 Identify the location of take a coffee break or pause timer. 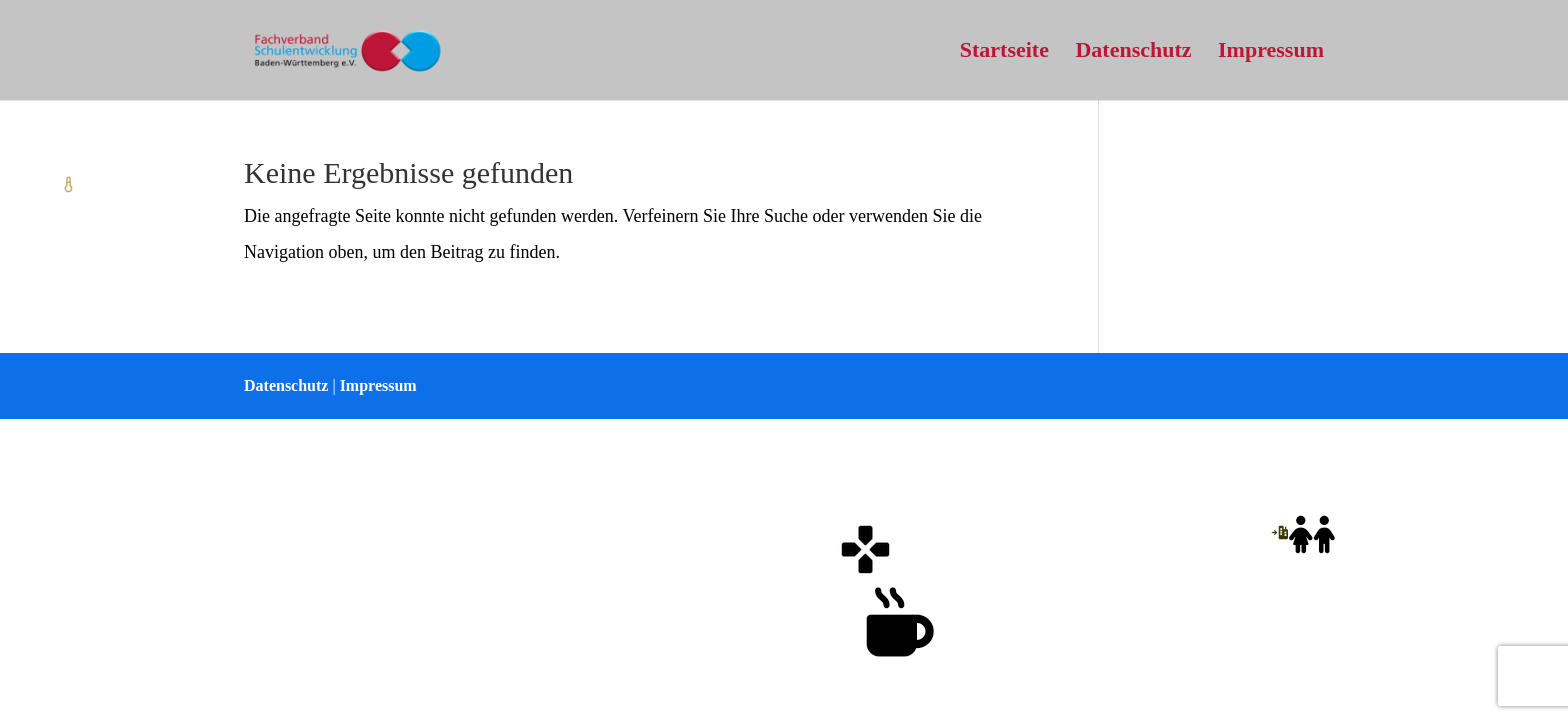
(896, 623).